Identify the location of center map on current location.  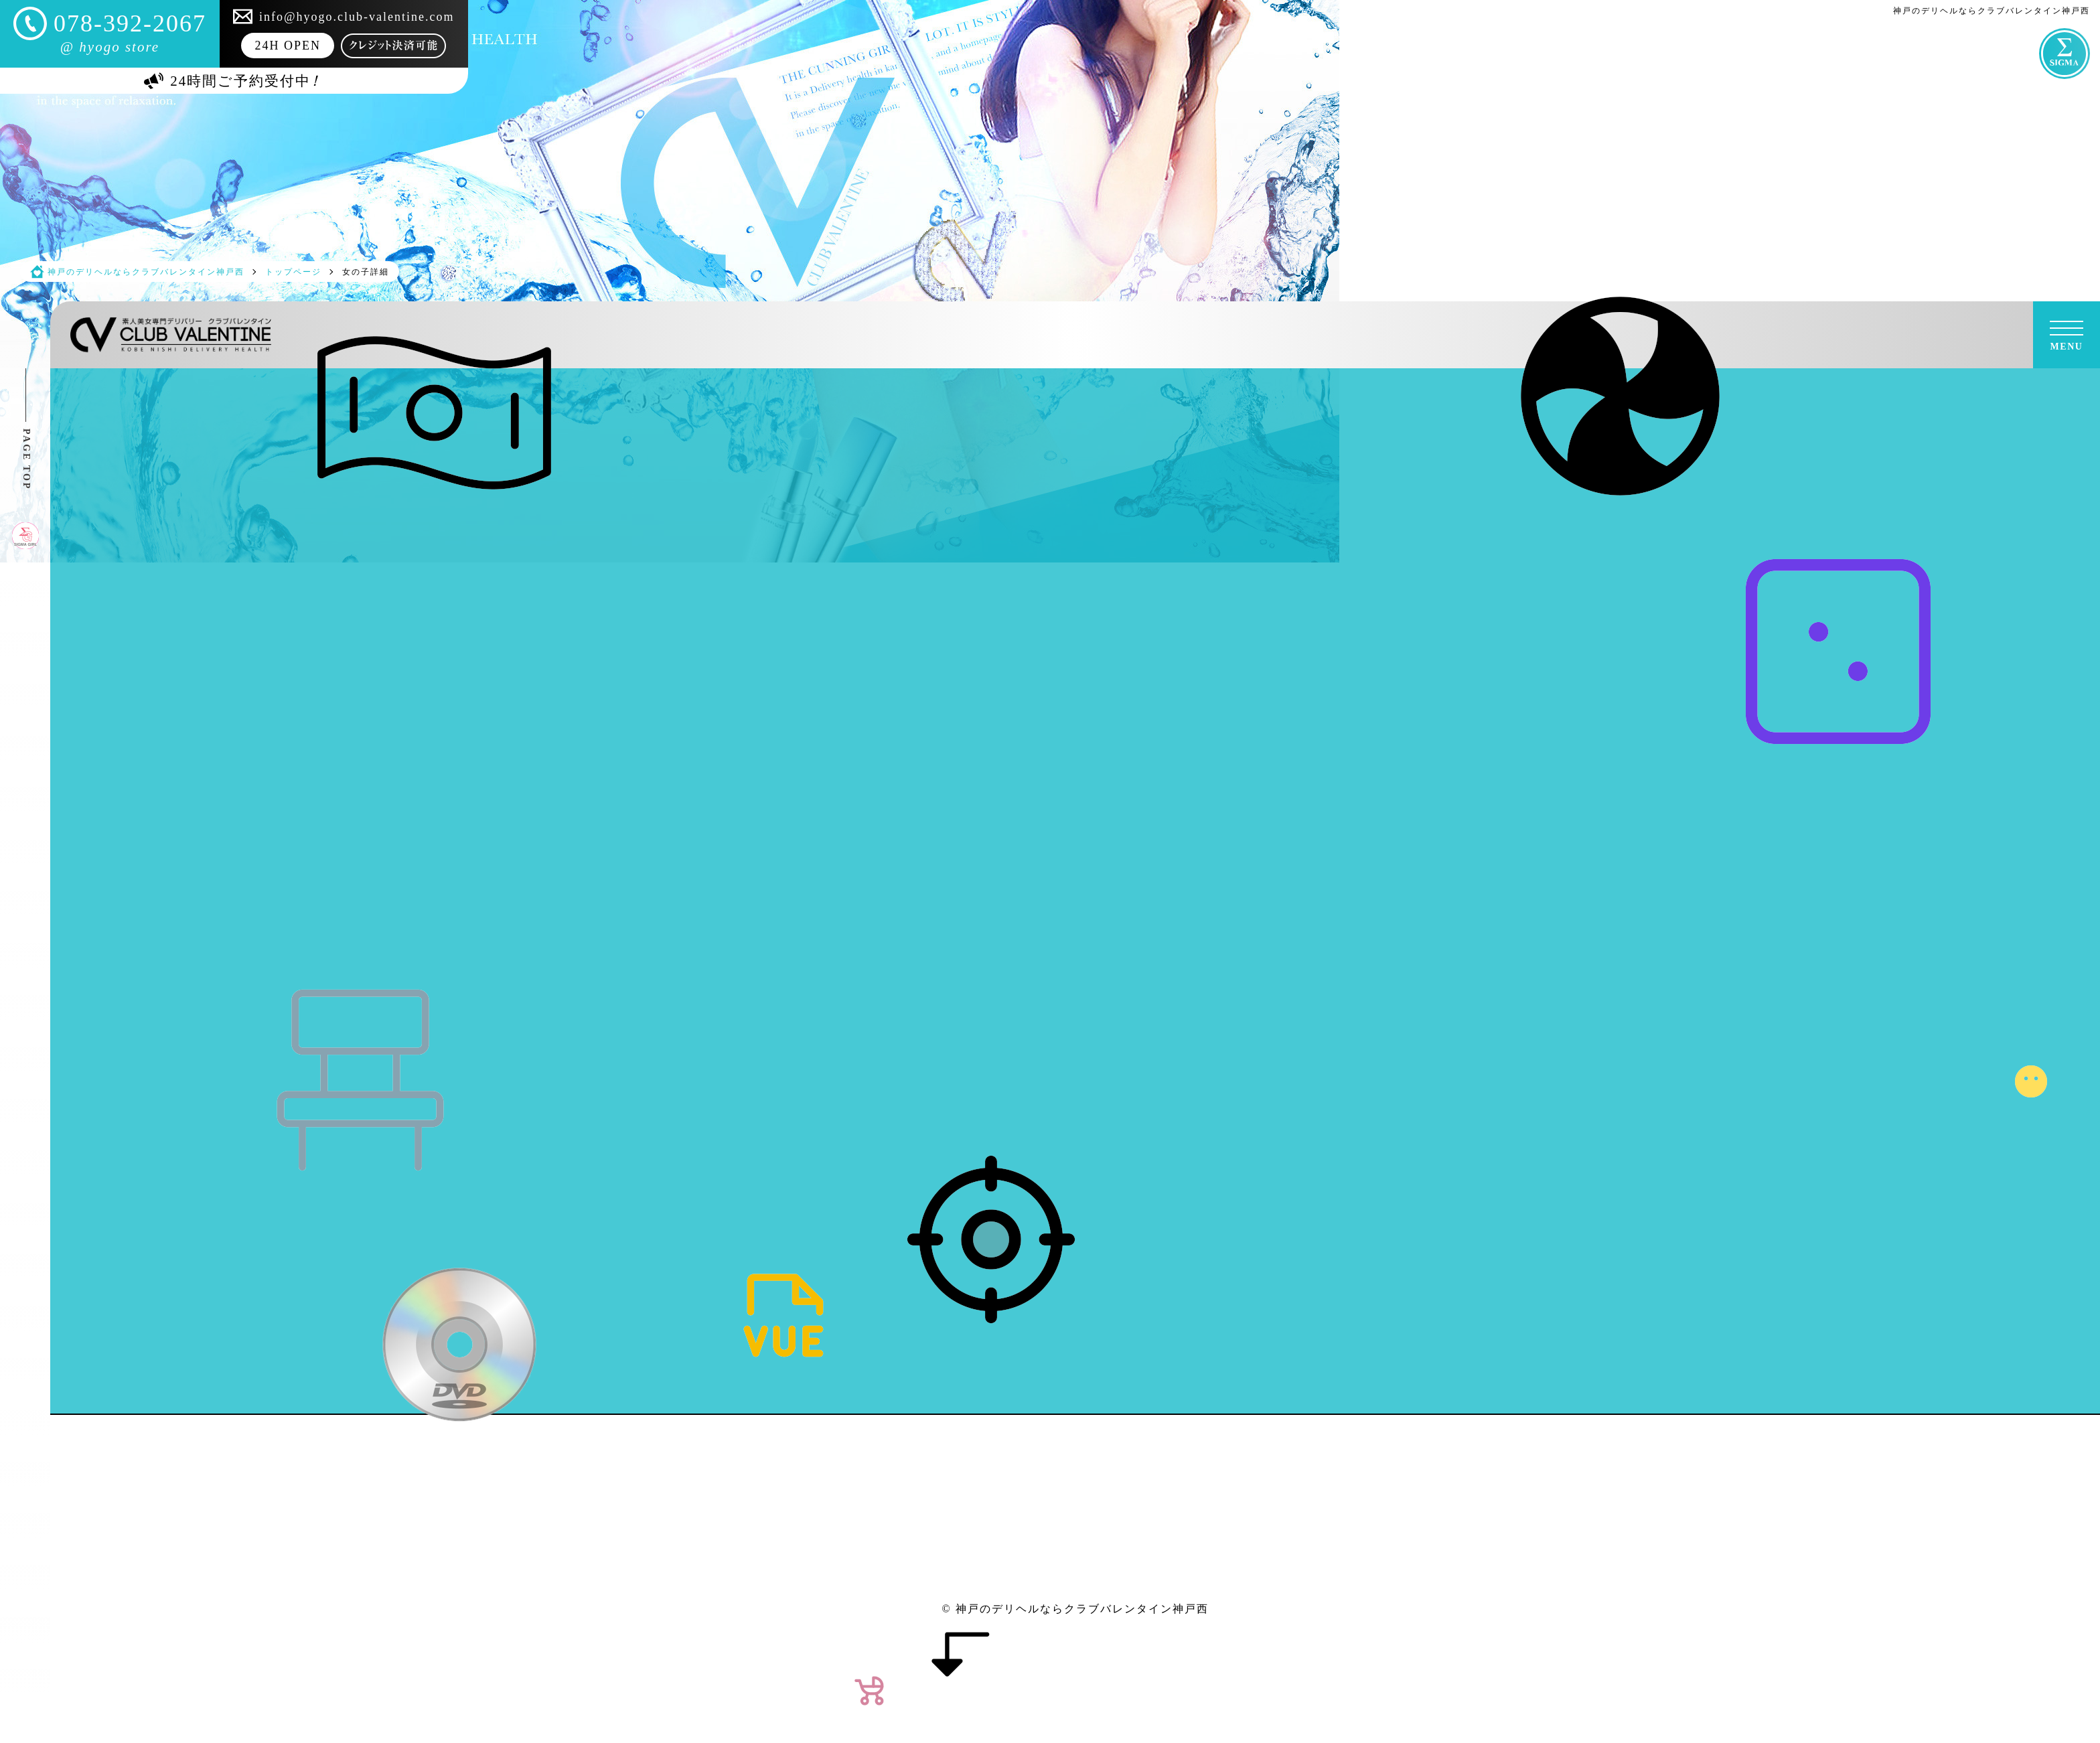
(991, 1239).